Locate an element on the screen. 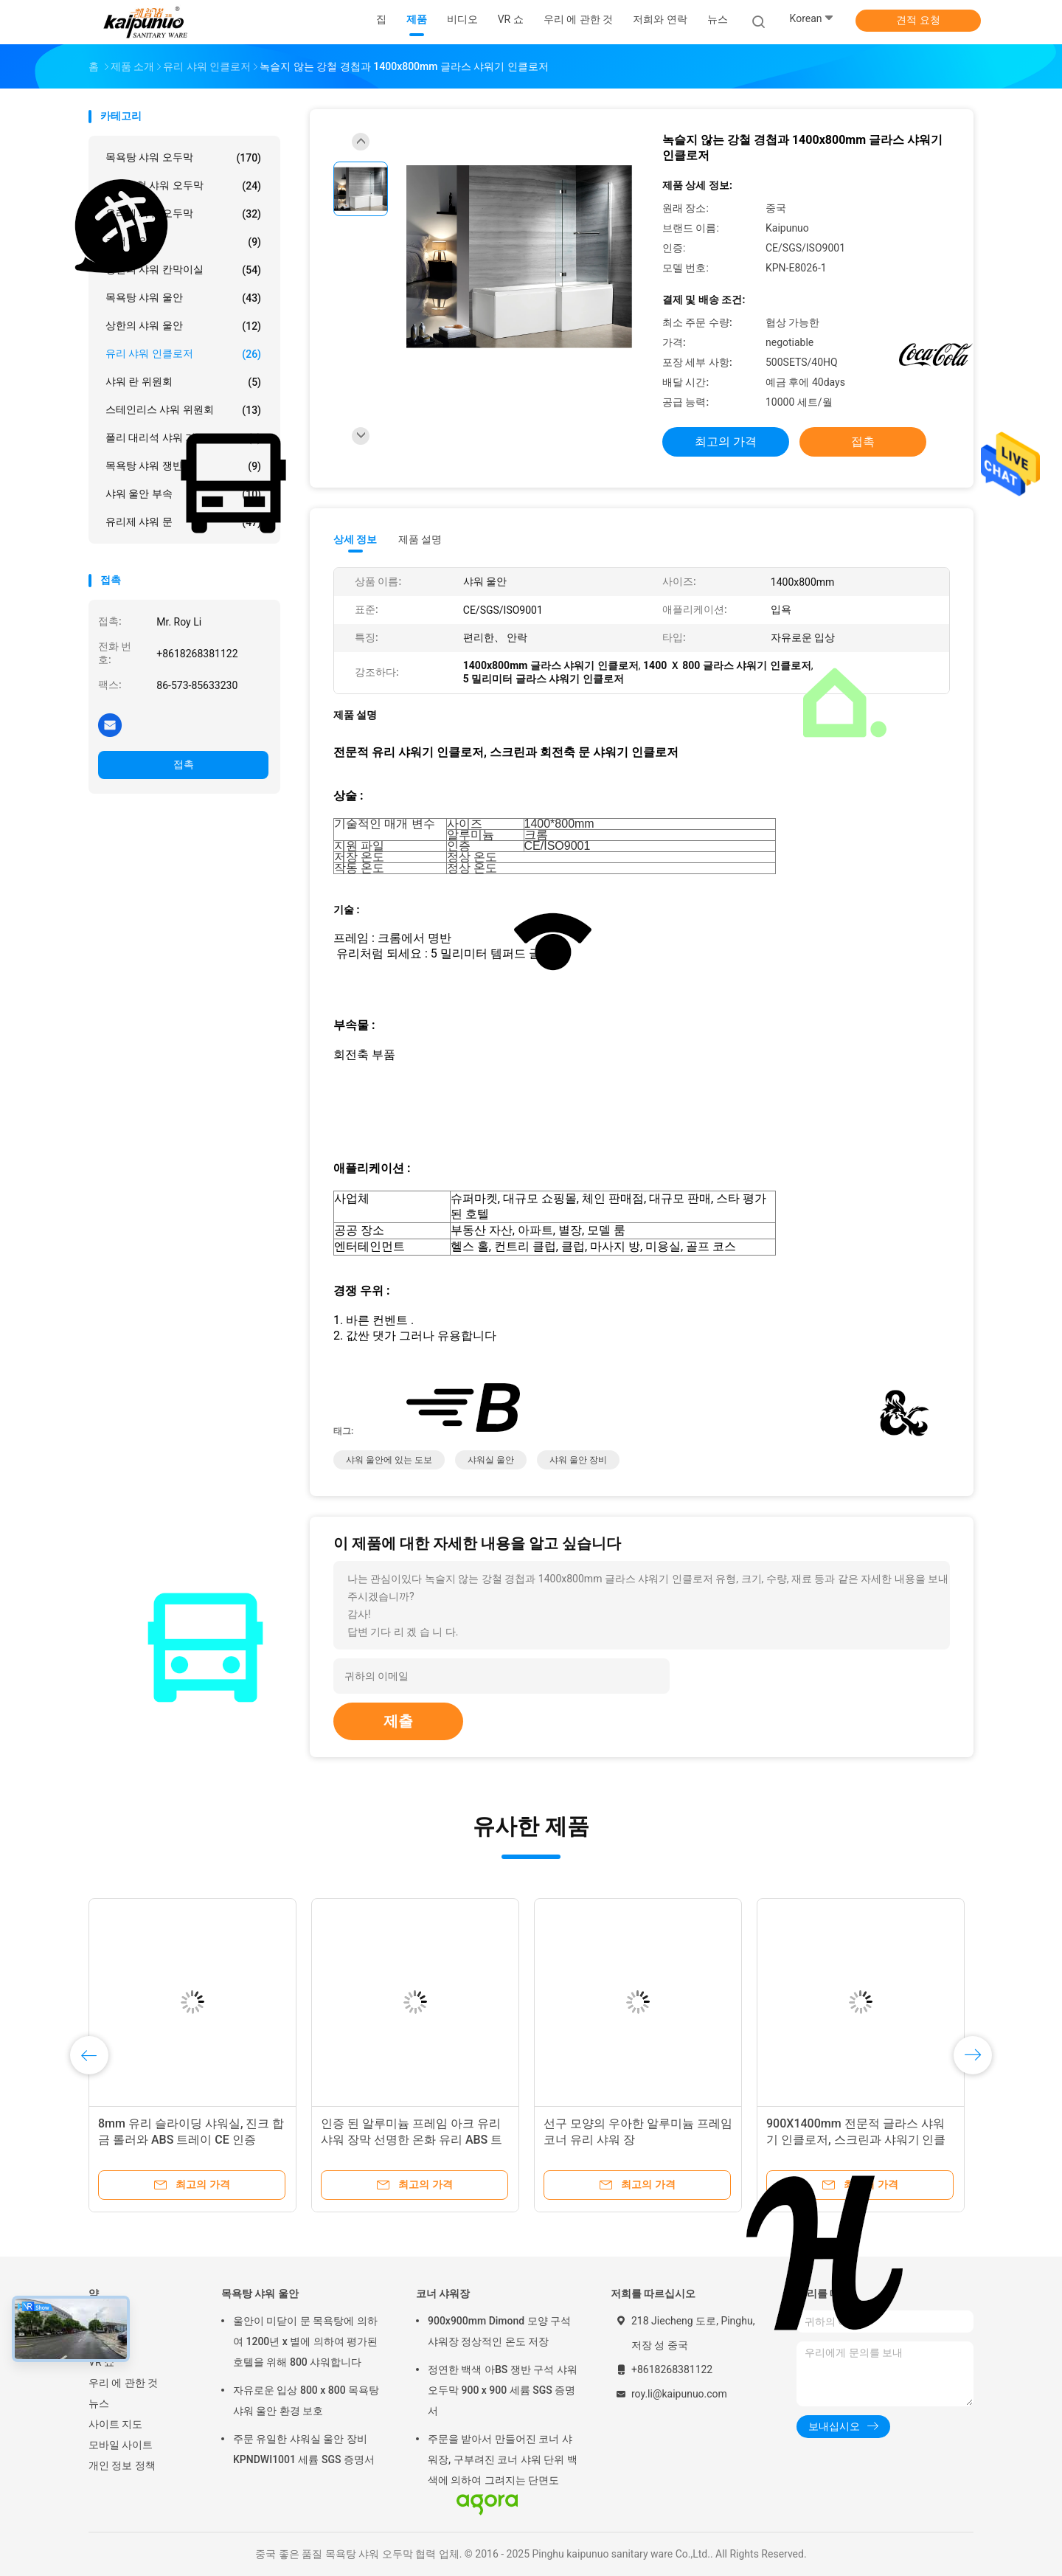  Atlassian Statuspage logo is located at coordinates (552, 941).